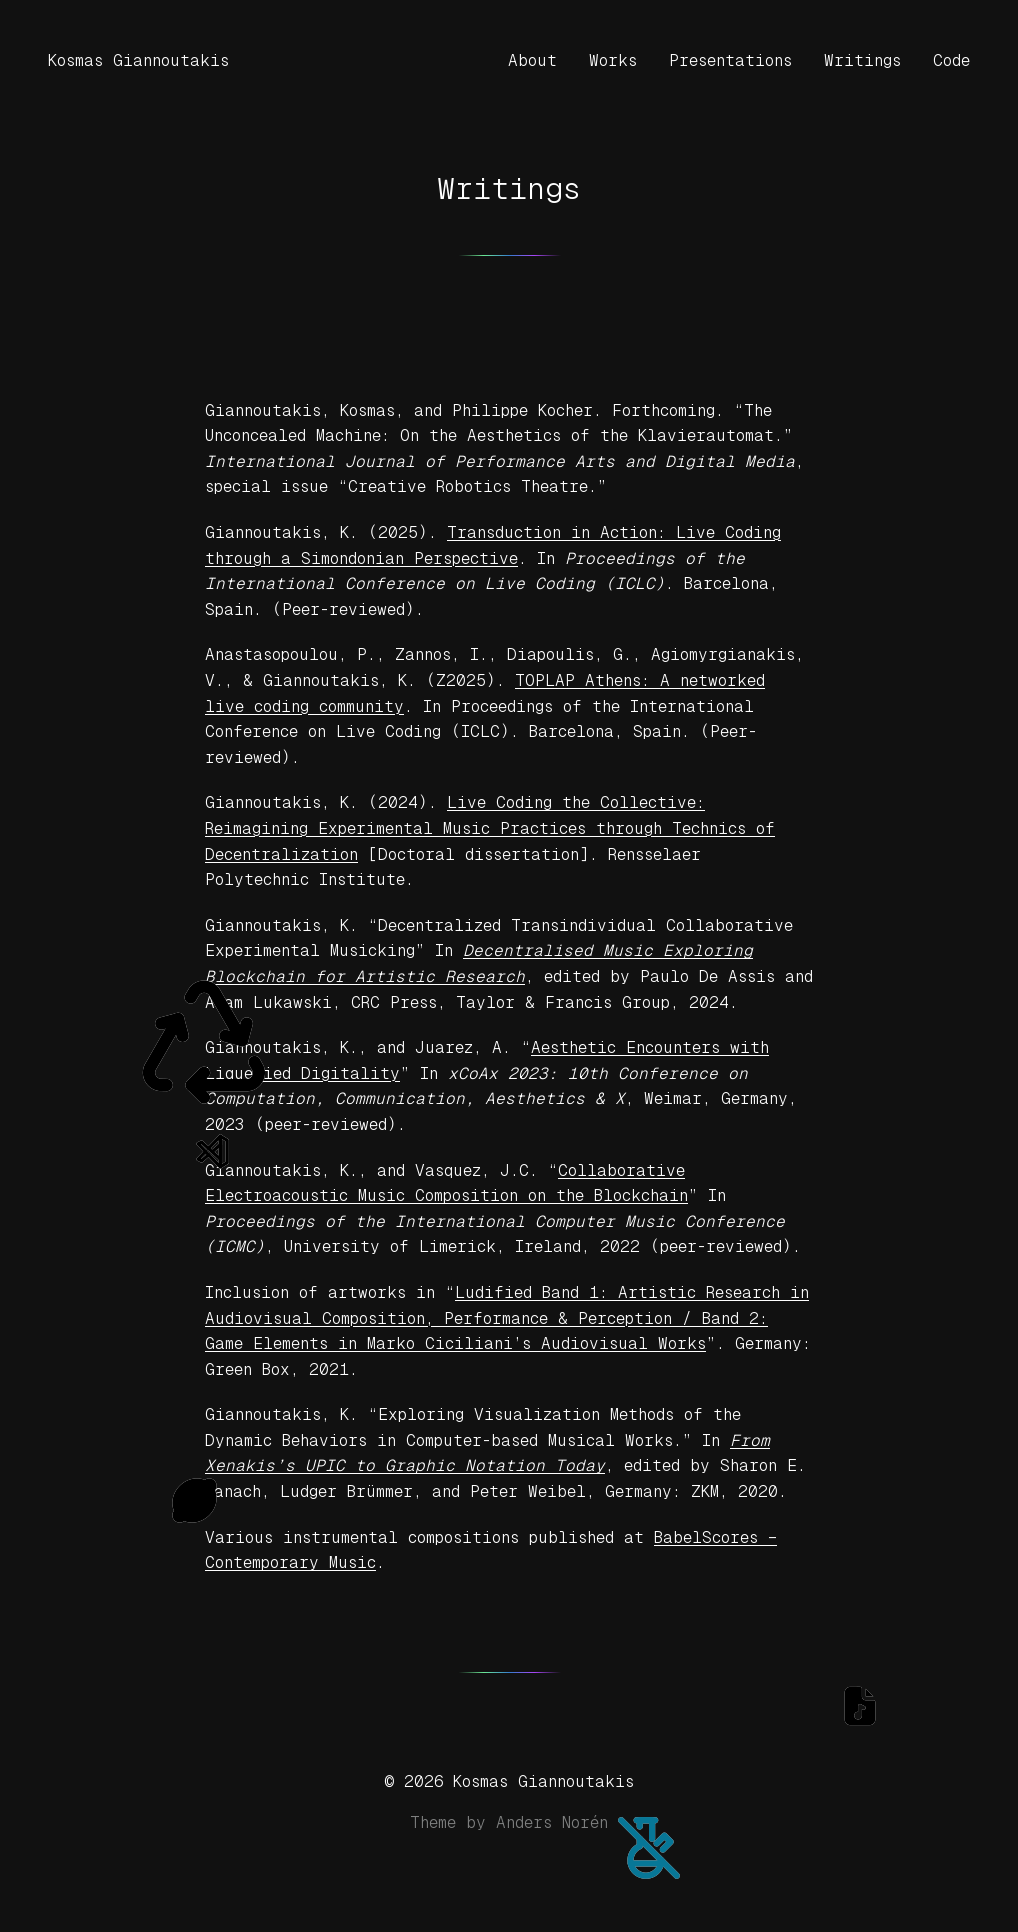 The image size is (1018, 1932). I want to click on indicates citrus or lemon flavor, so click(194, 1500).